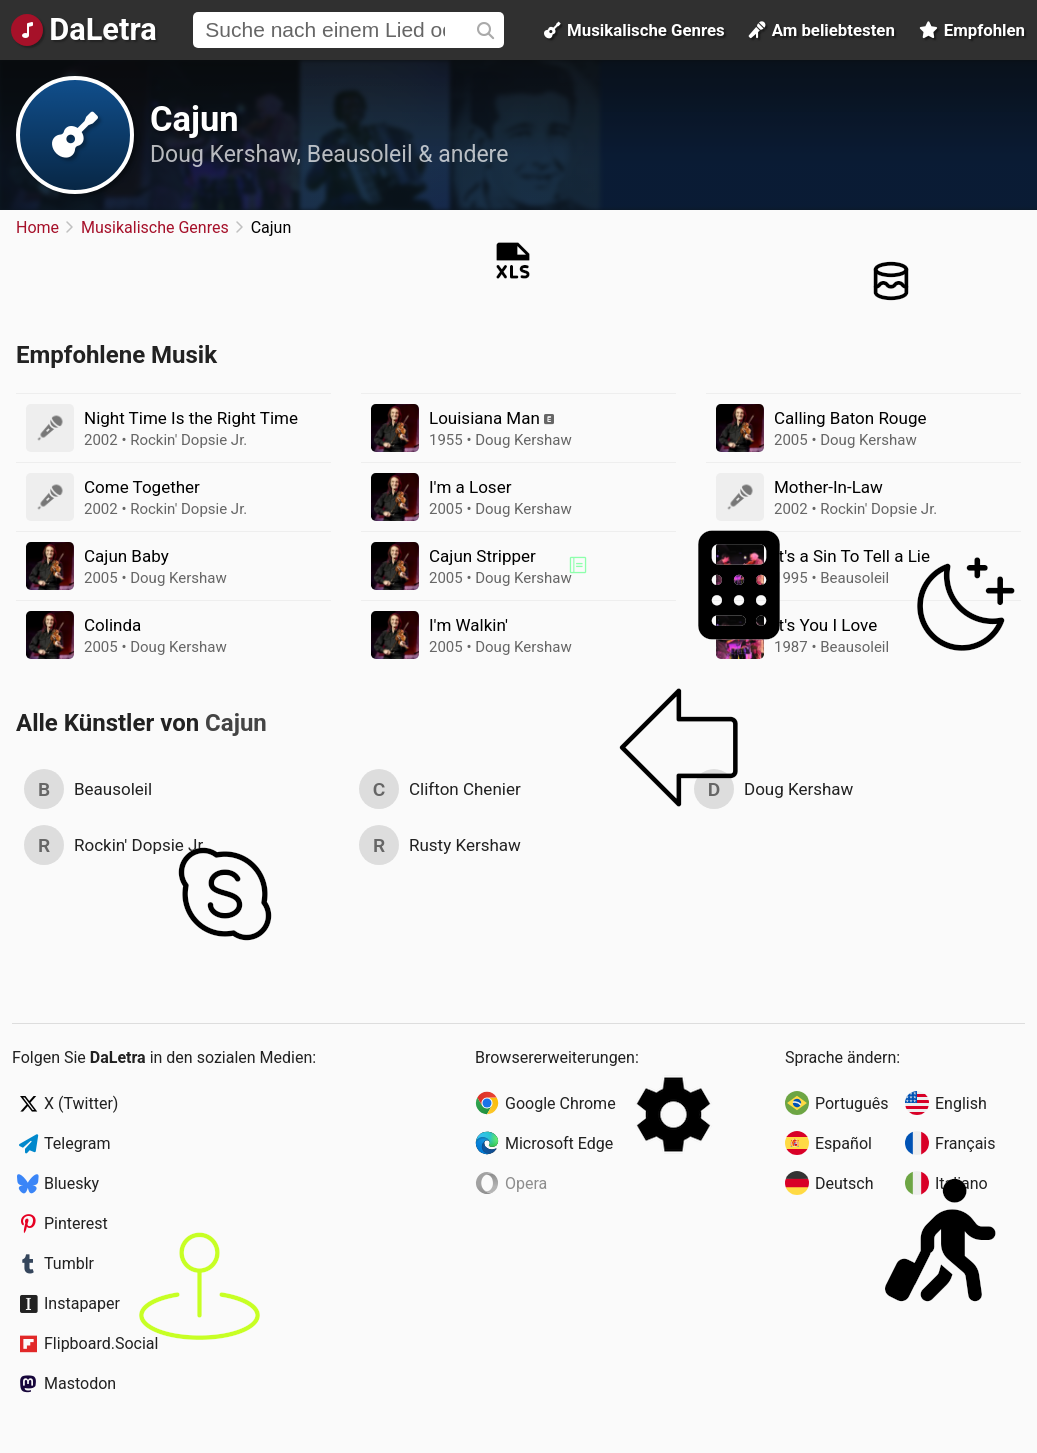 The height and width of the screenshot is (1453, 1037). What do you see at coordinates (962, 606) in the screenshot?
I see `toggle dark mode or night theme` at bounding box center [962, 606].